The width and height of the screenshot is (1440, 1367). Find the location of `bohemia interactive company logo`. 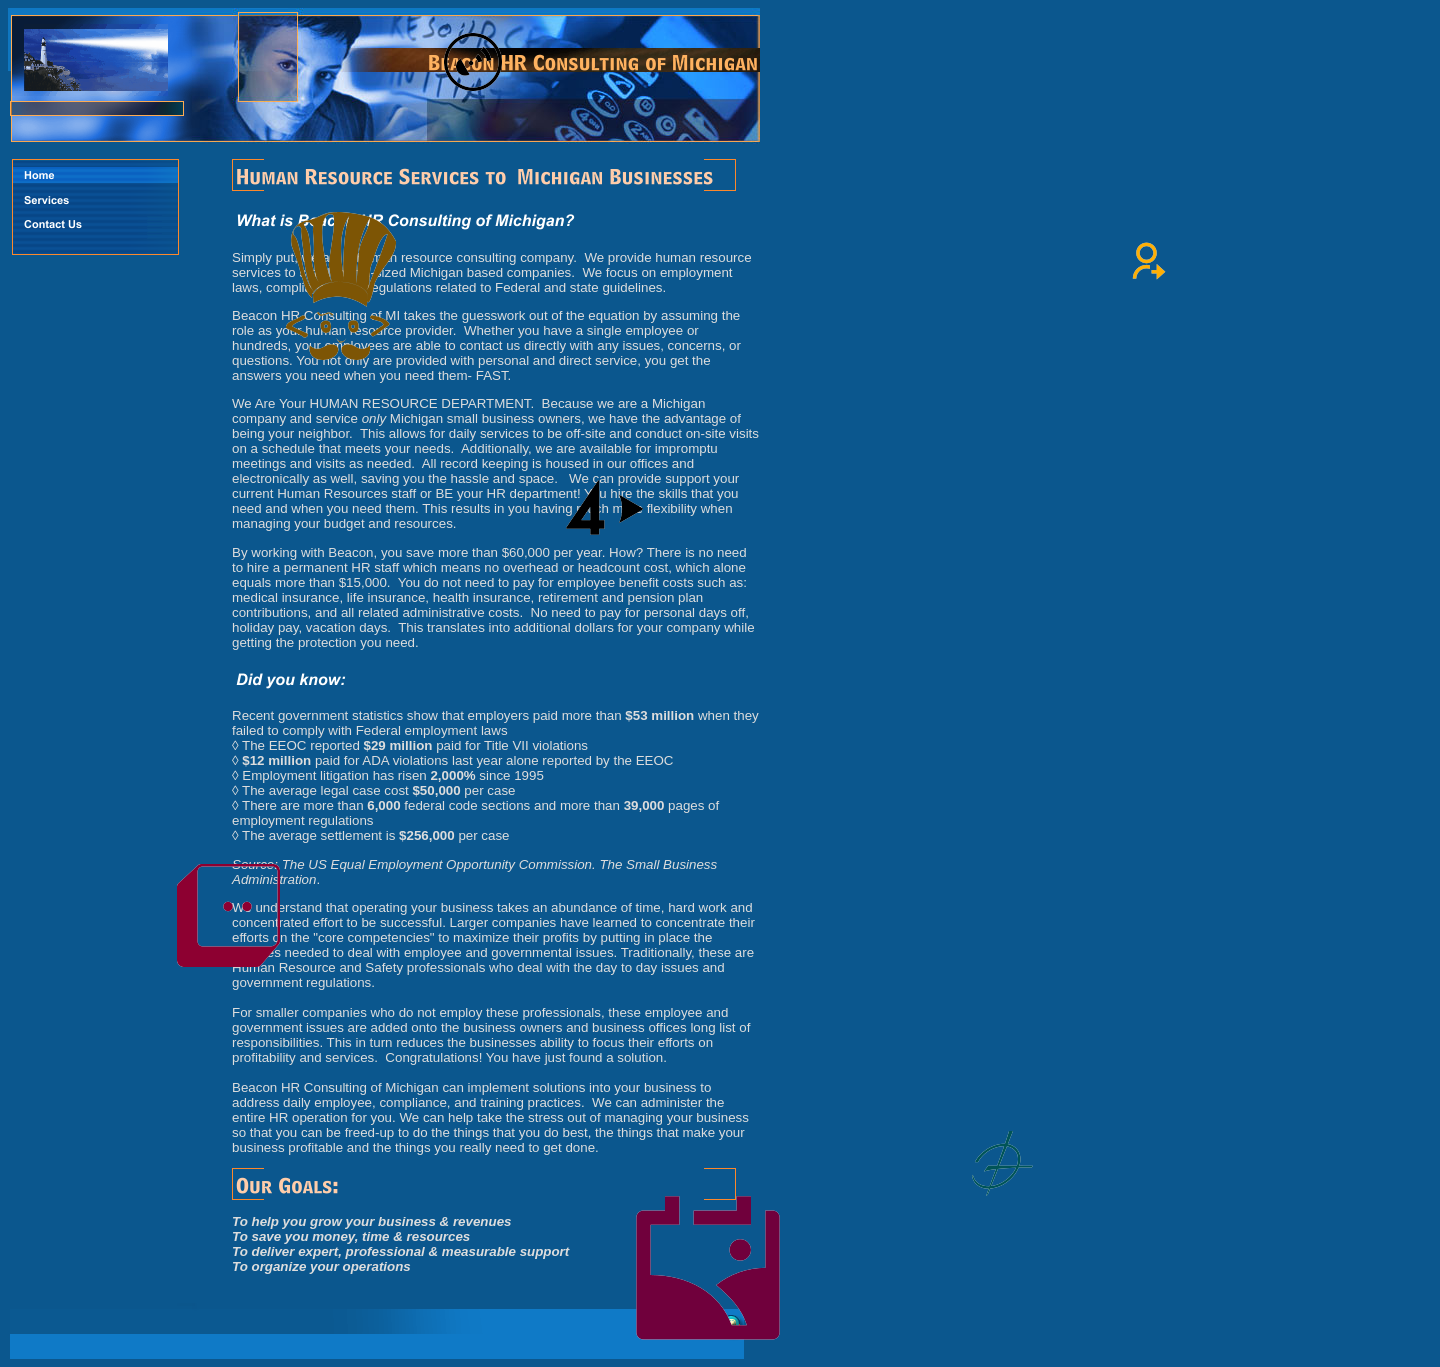

bohemia interactive company logo is located at coordinates (1002, 1163).